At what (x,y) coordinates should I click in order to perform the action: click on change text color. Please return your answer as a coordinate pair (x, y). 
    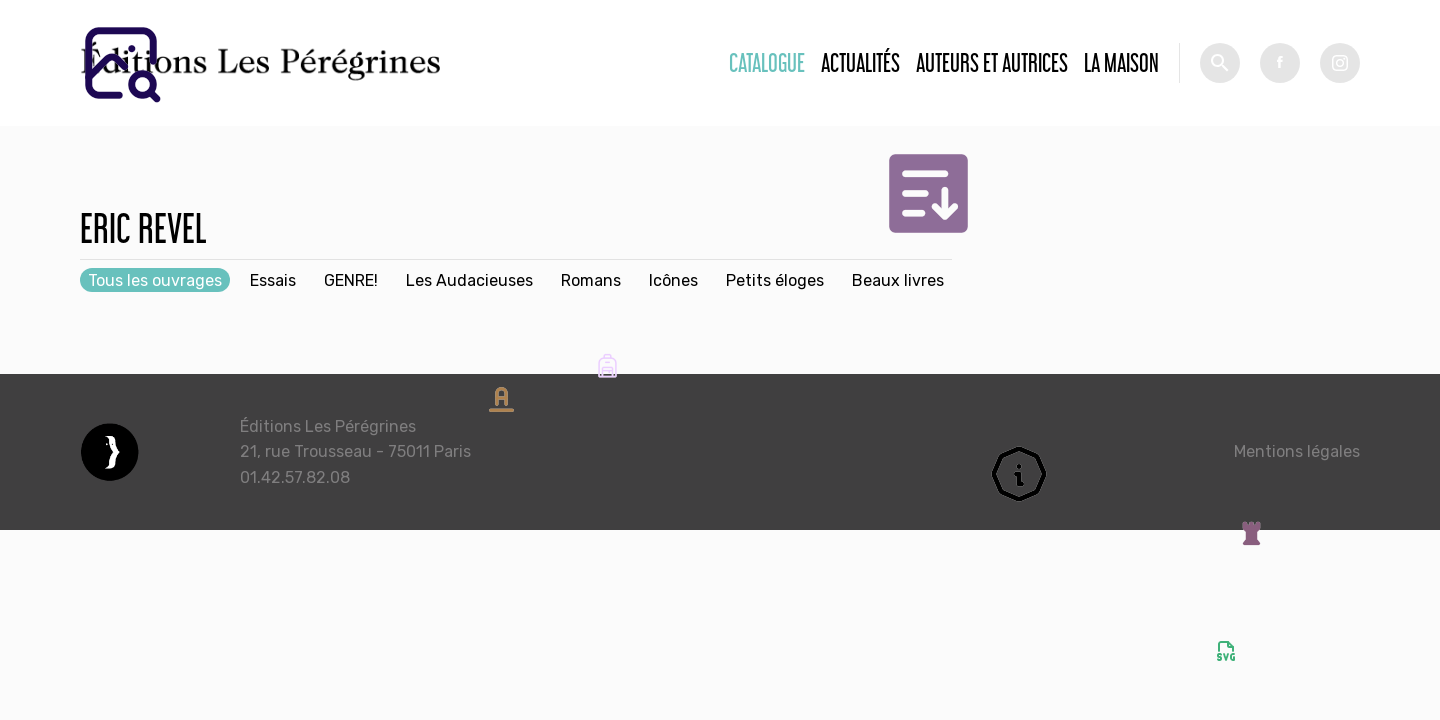
    Looking at the image, I should click on (501, 399).